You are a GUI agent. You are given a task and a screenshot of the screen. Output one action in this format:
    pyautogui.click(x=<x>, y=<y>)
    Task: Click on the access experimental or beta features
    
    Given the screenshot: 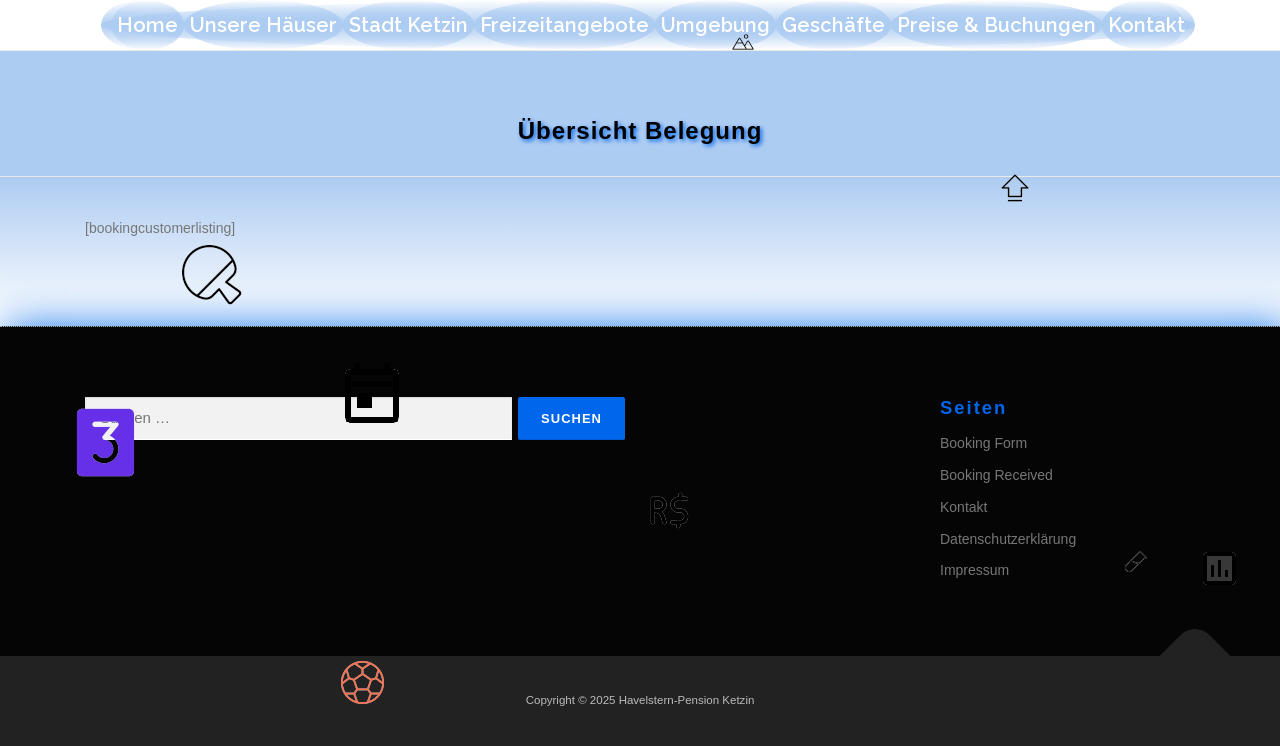 What is the action you would take?
    pyautogui.click(x=1135, y=561)
    